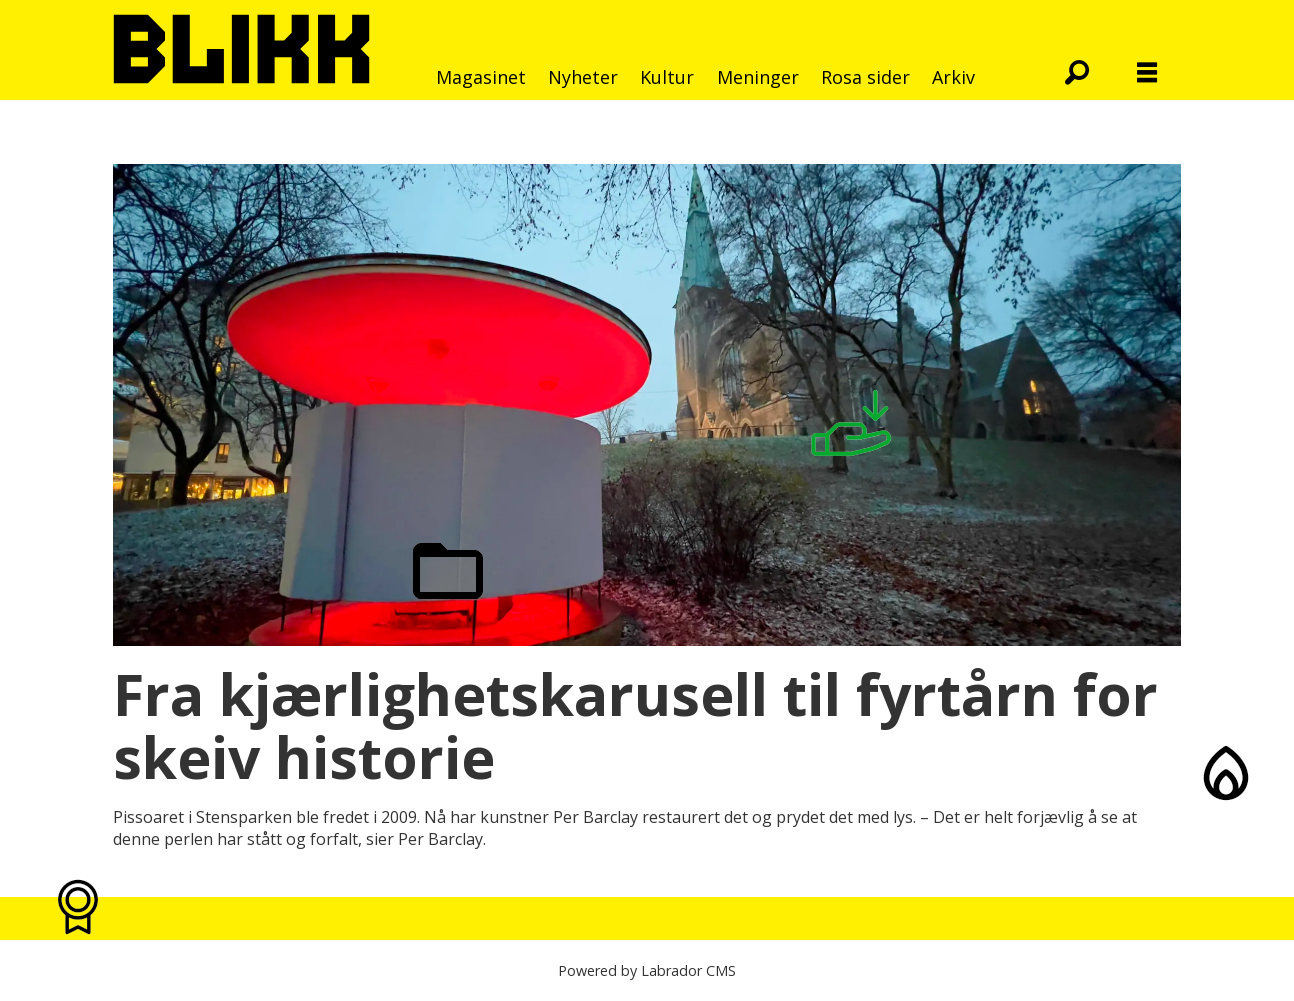 The width and height of the screenshot is (1294, 1001). Describe the element at coordinates (854, 427) in the screenshot. I see `receive or accept an incoming item` at that location.